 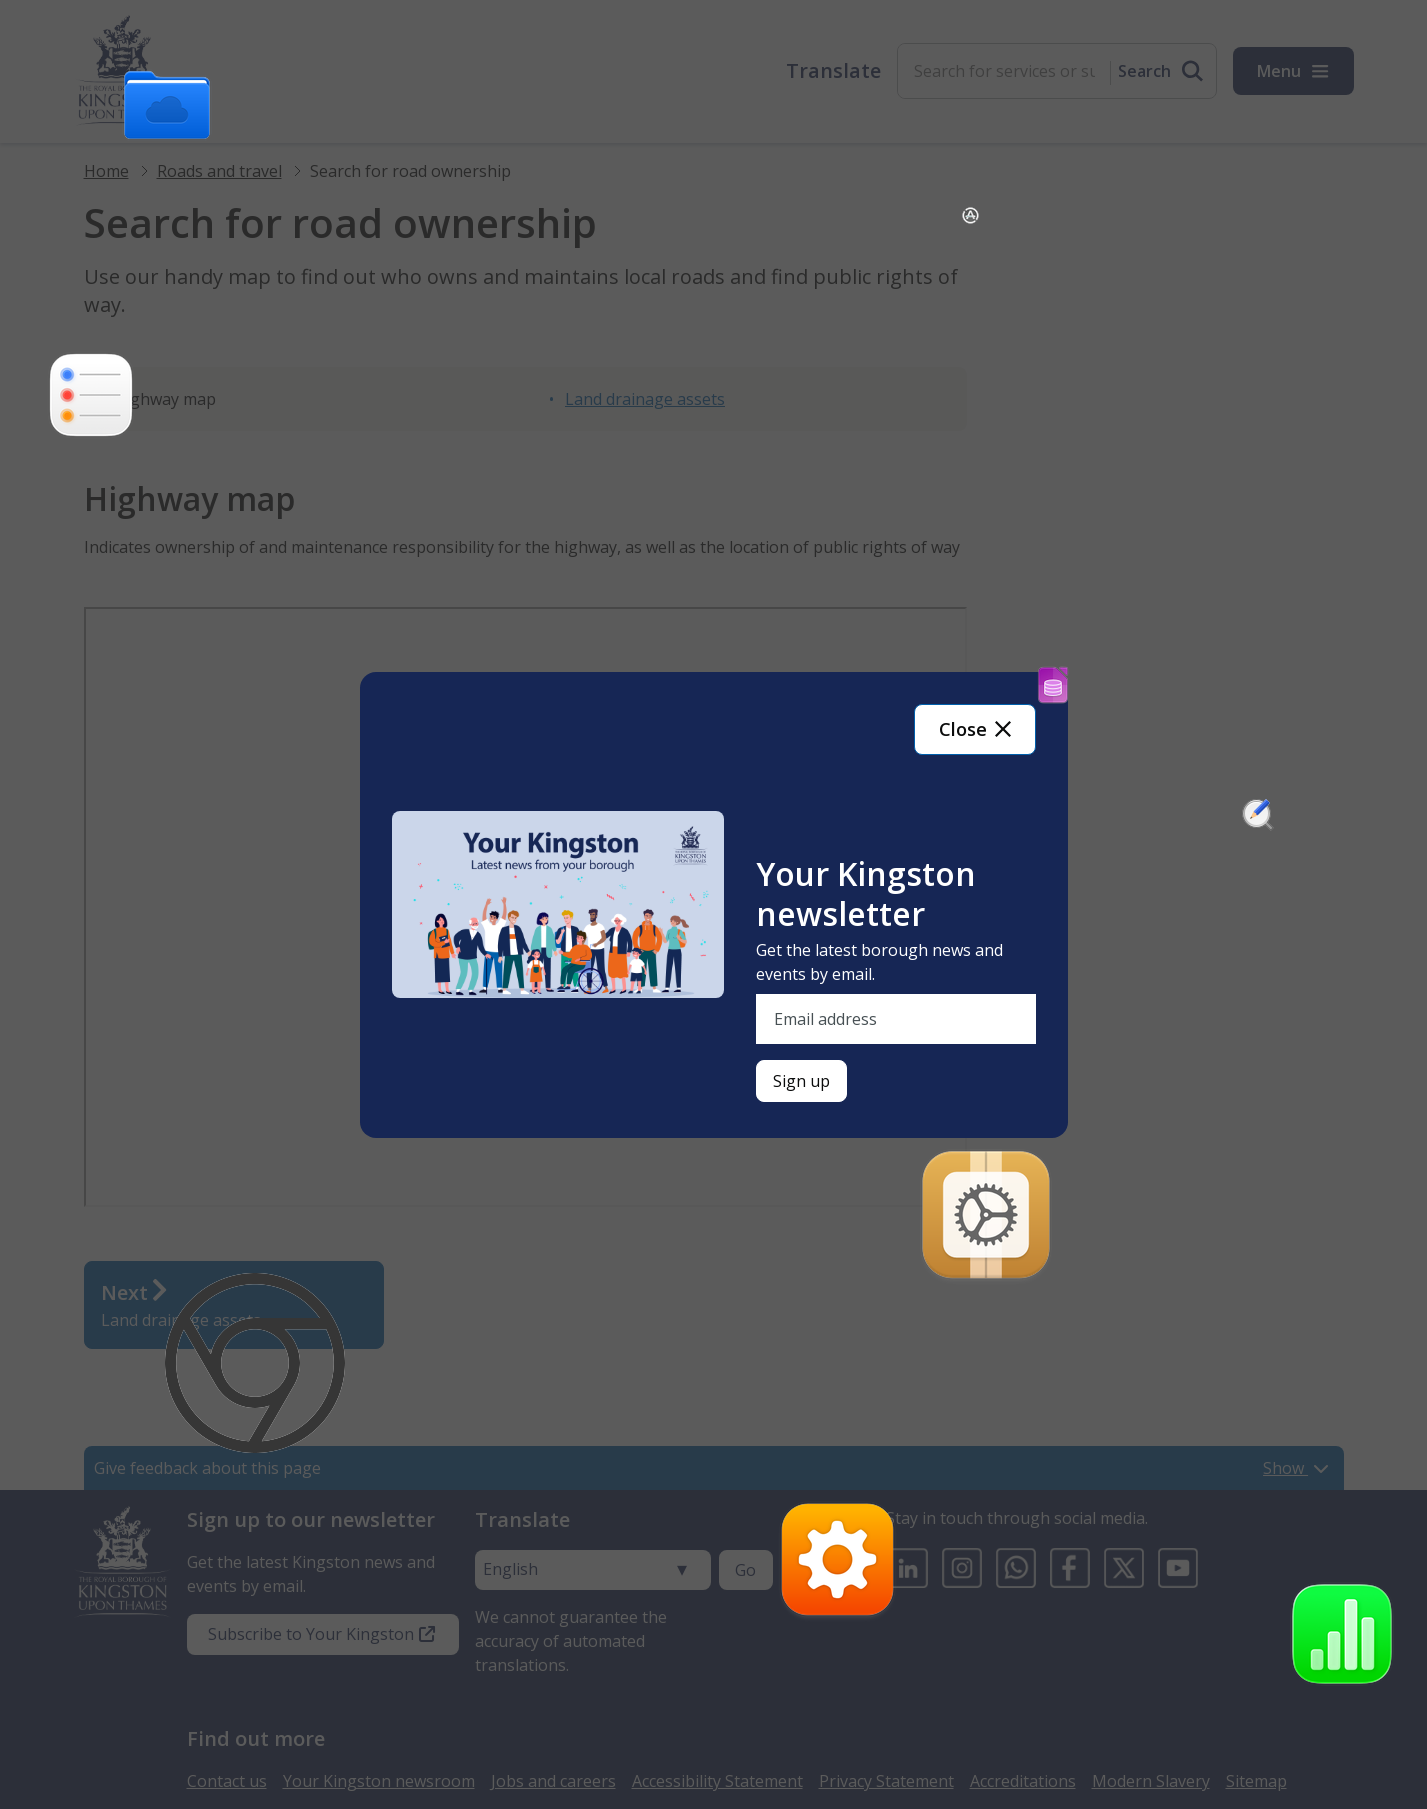 What do you see at coordinates (167, 105) in the screenshot?
I see `access cloud-synced files and folders` at bounding box center [167, 105].